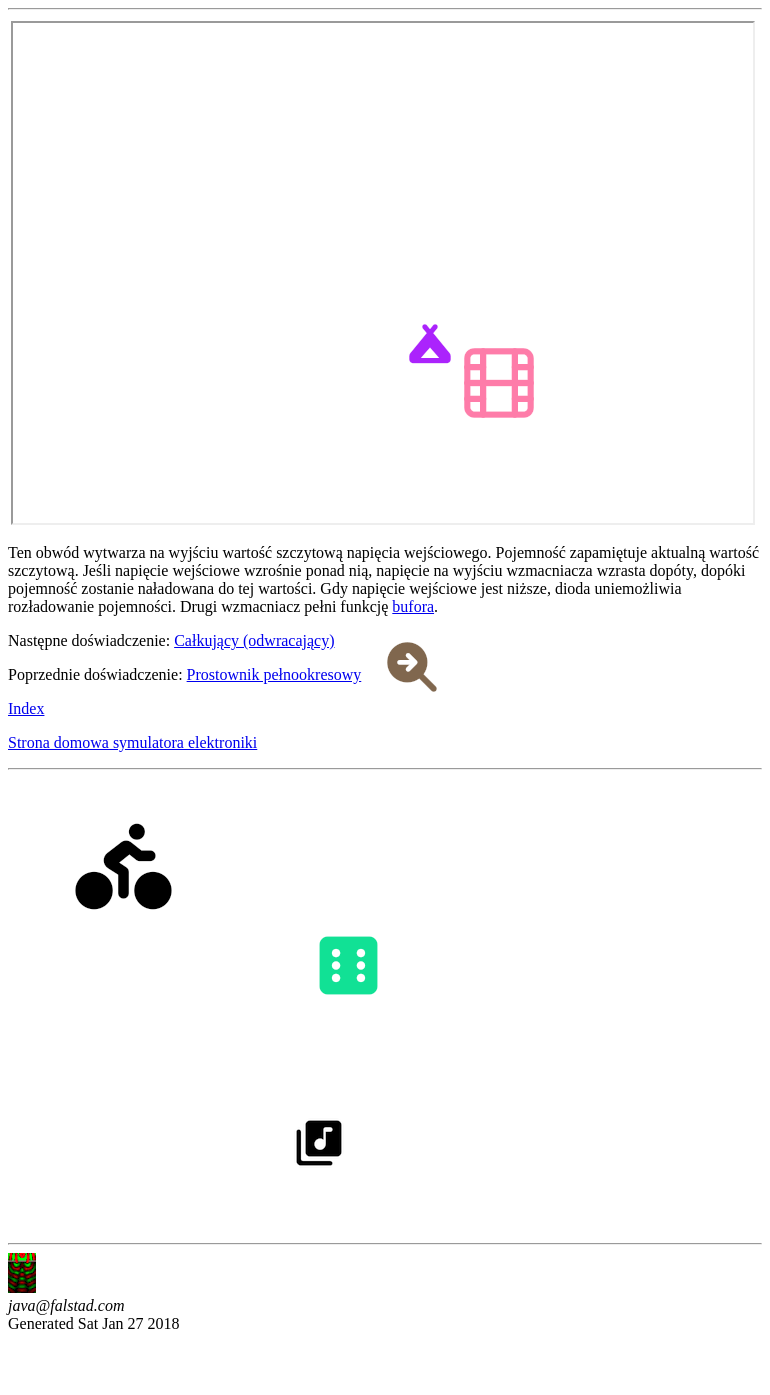 The height and width of the screenshot is (1395, 770). What do you see at coordinates (412, 667) in the screenshot?
I see `search and navigate to result` at bounding box center [412, 667].